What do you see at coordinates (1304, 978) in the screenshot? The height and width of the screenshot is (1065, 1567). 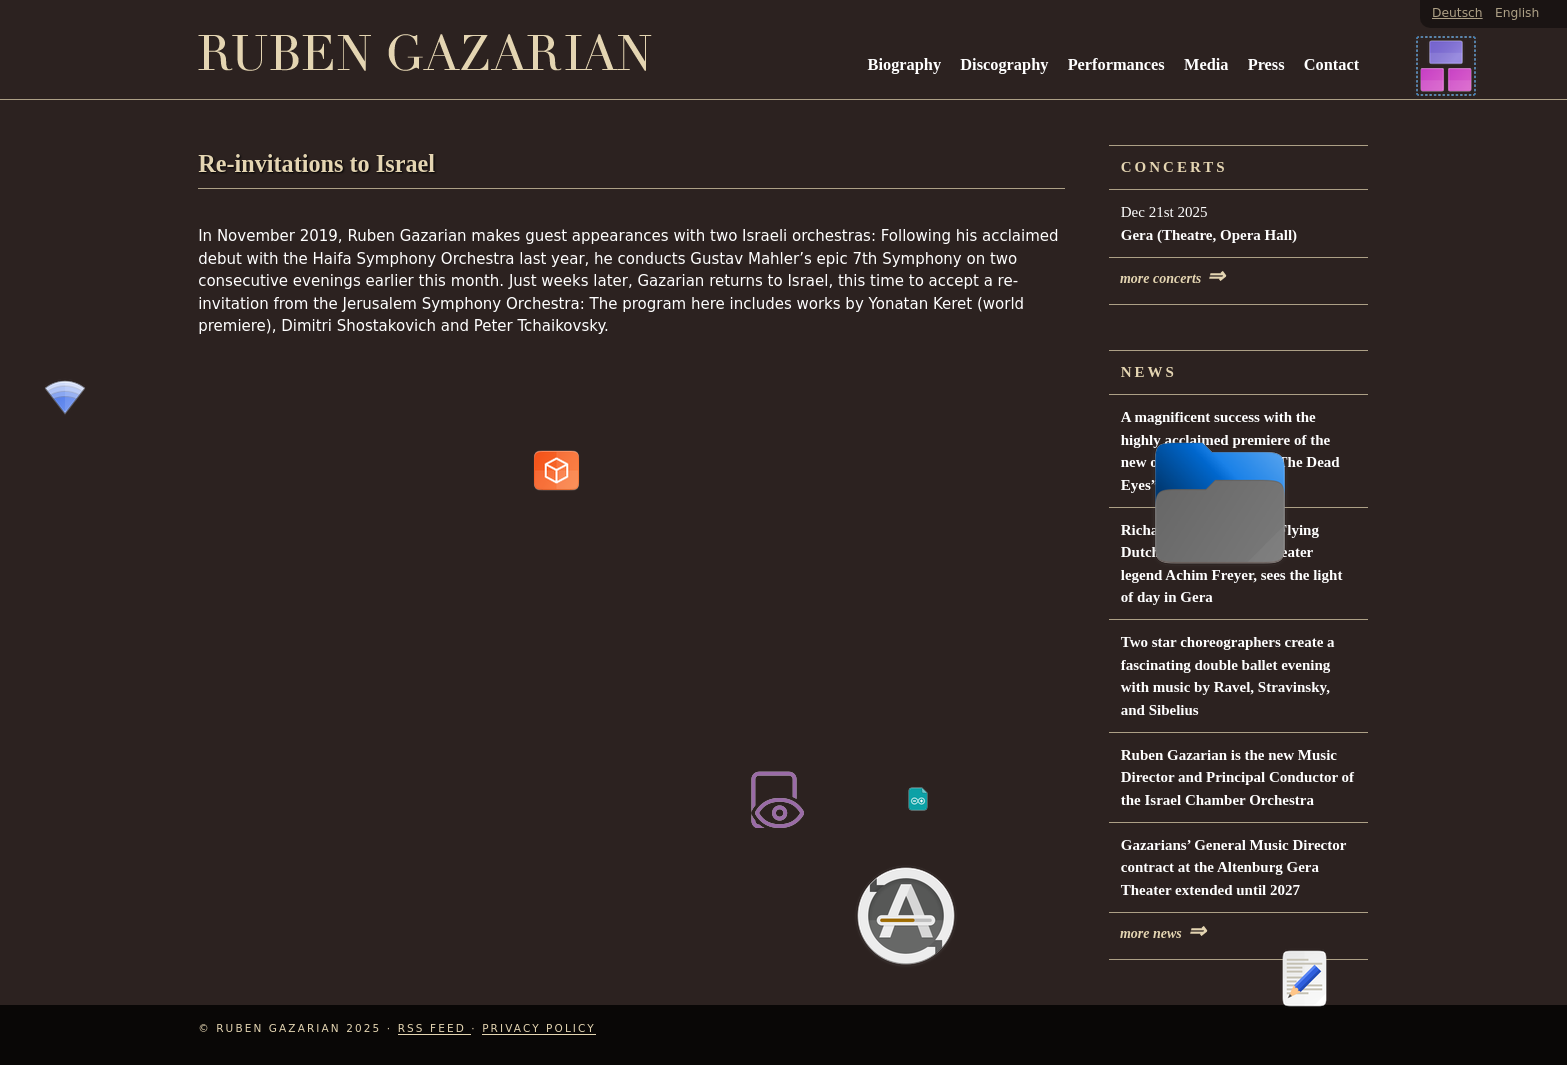 I see `open text editor application` at bounding box center [1304, 978].